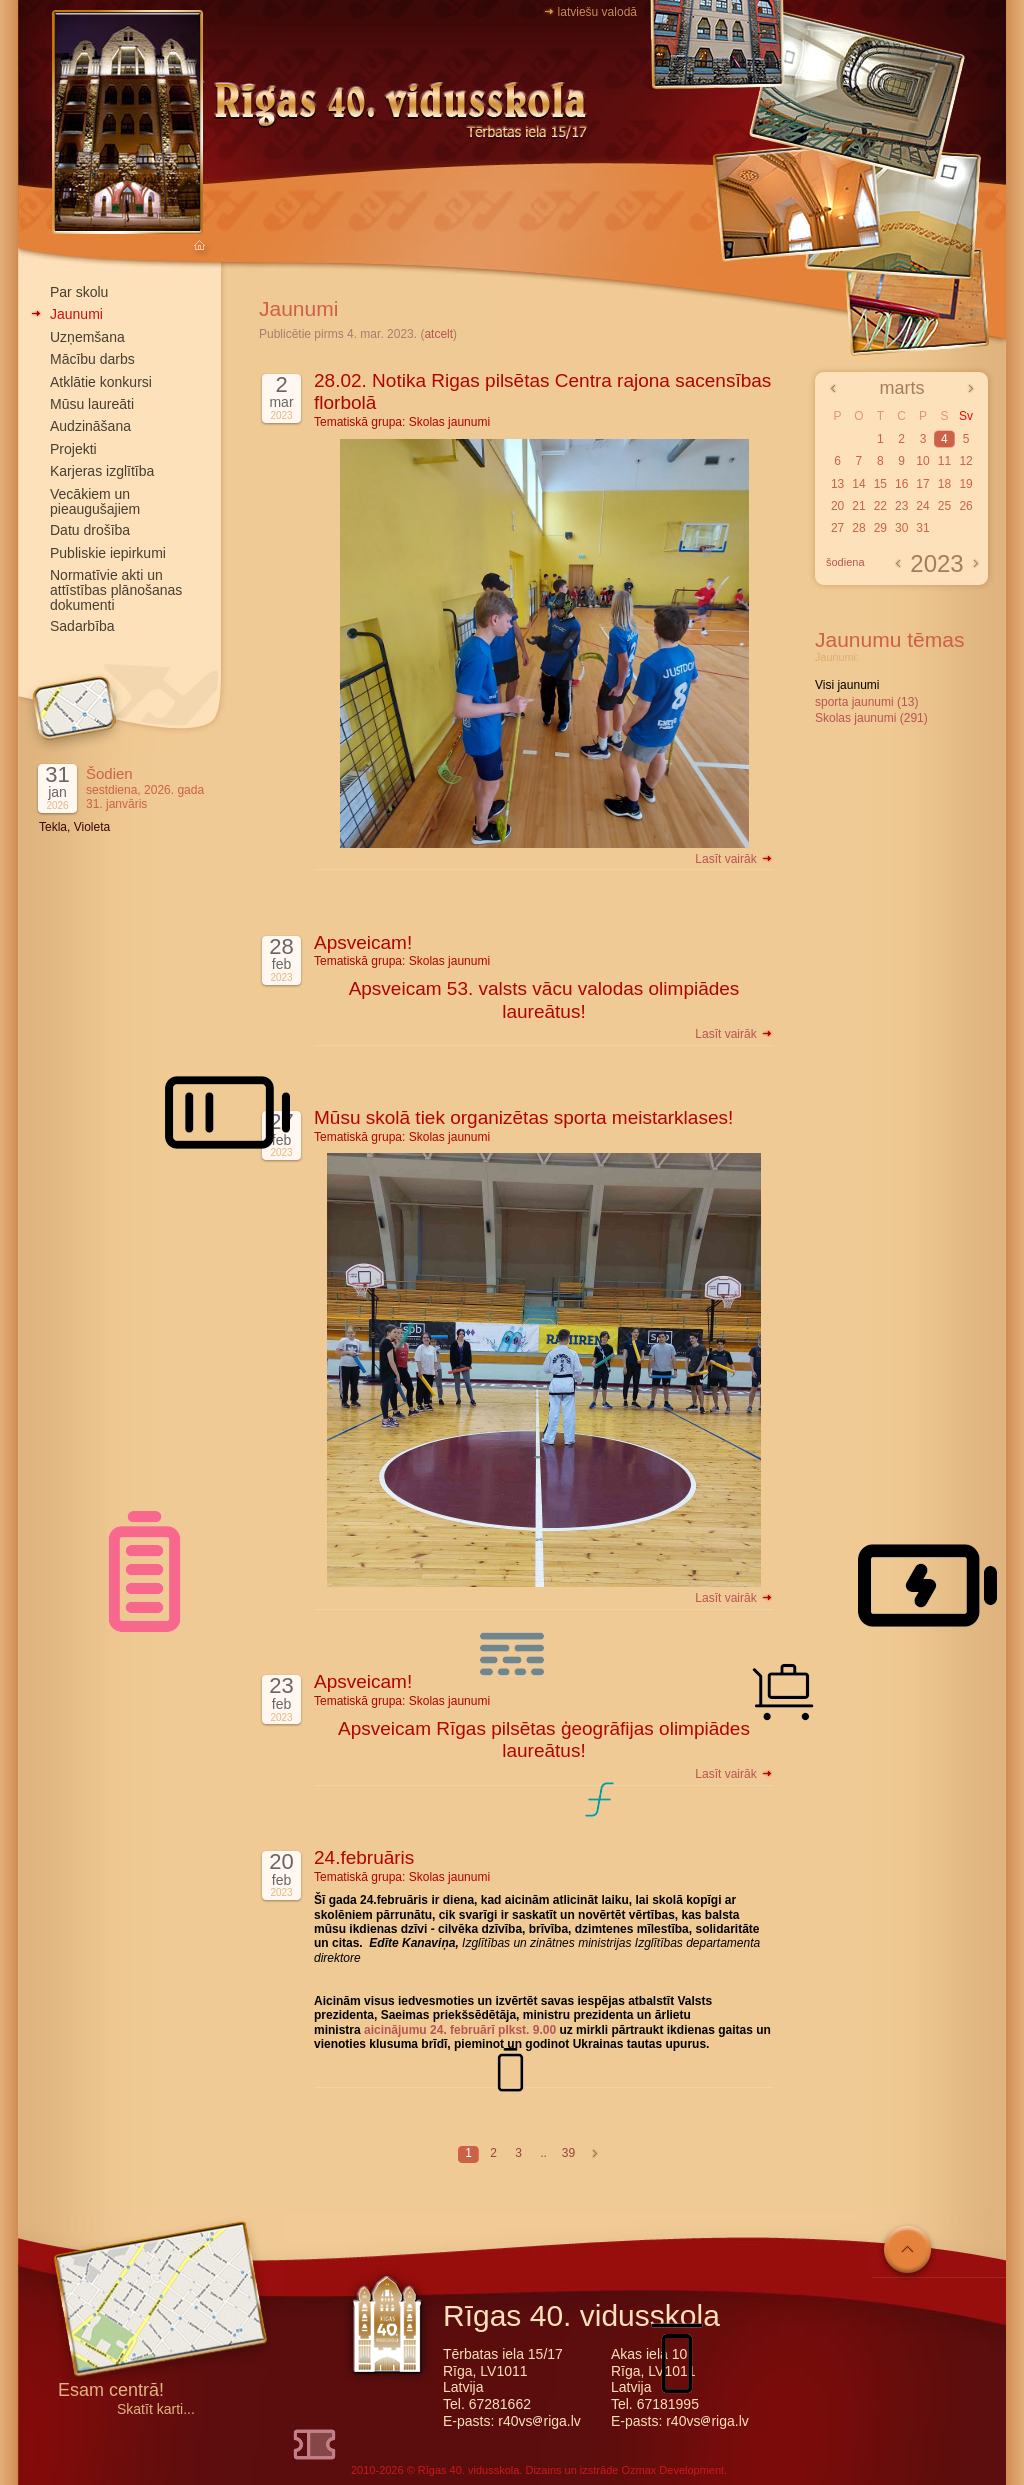 The width and height of the screenshot is (1024, 2485). Describe the element at coordinates (512, 1654) in the screenshot. I see `adjust gradient or color blend settings` at that location.